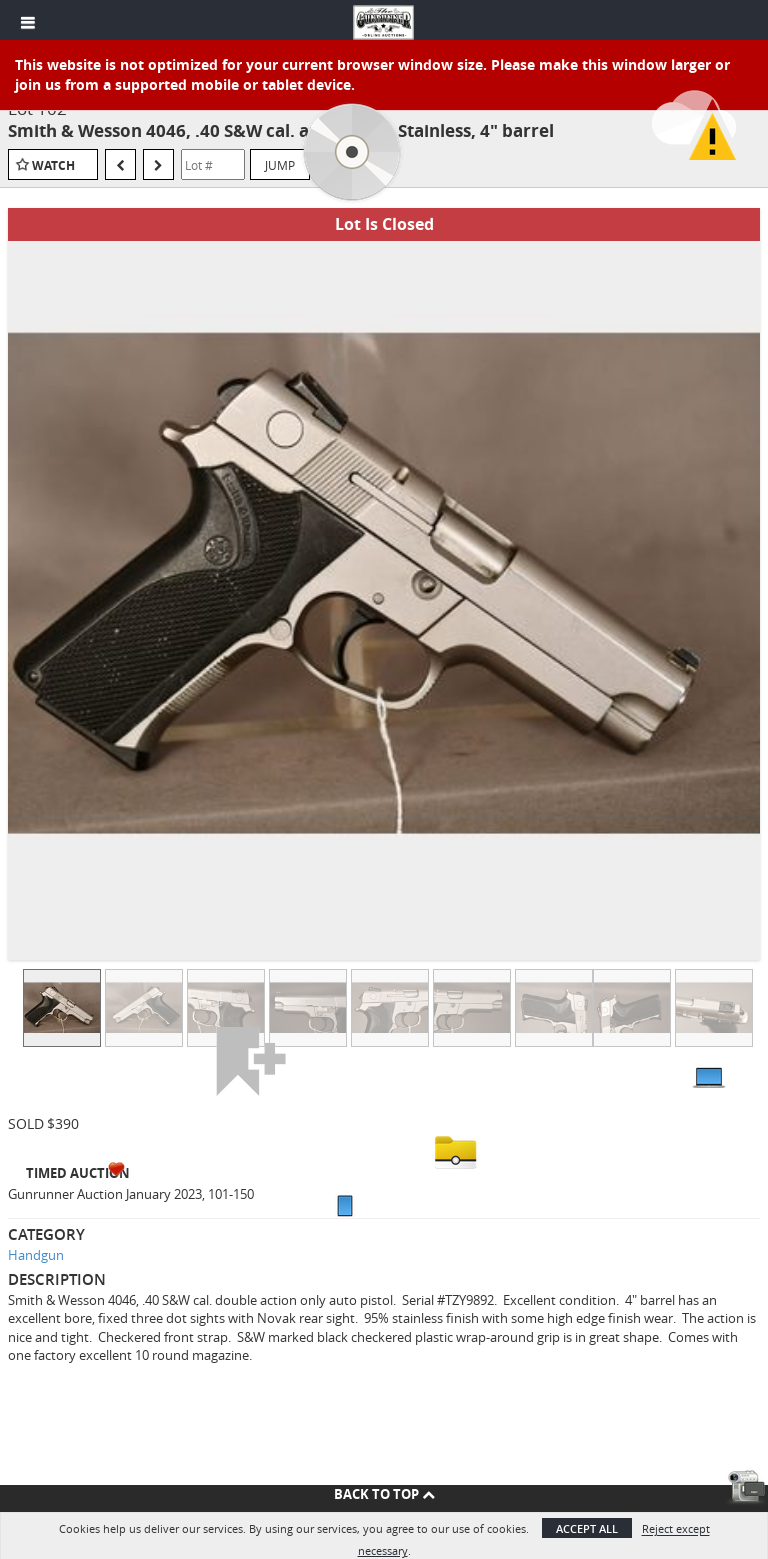 The width and height of the screenshot is (768, 1559). What do you see at coordinates (746, 1487) in the screenshot?
I see `access video camera device settings` at bounding box center [746, 1487].